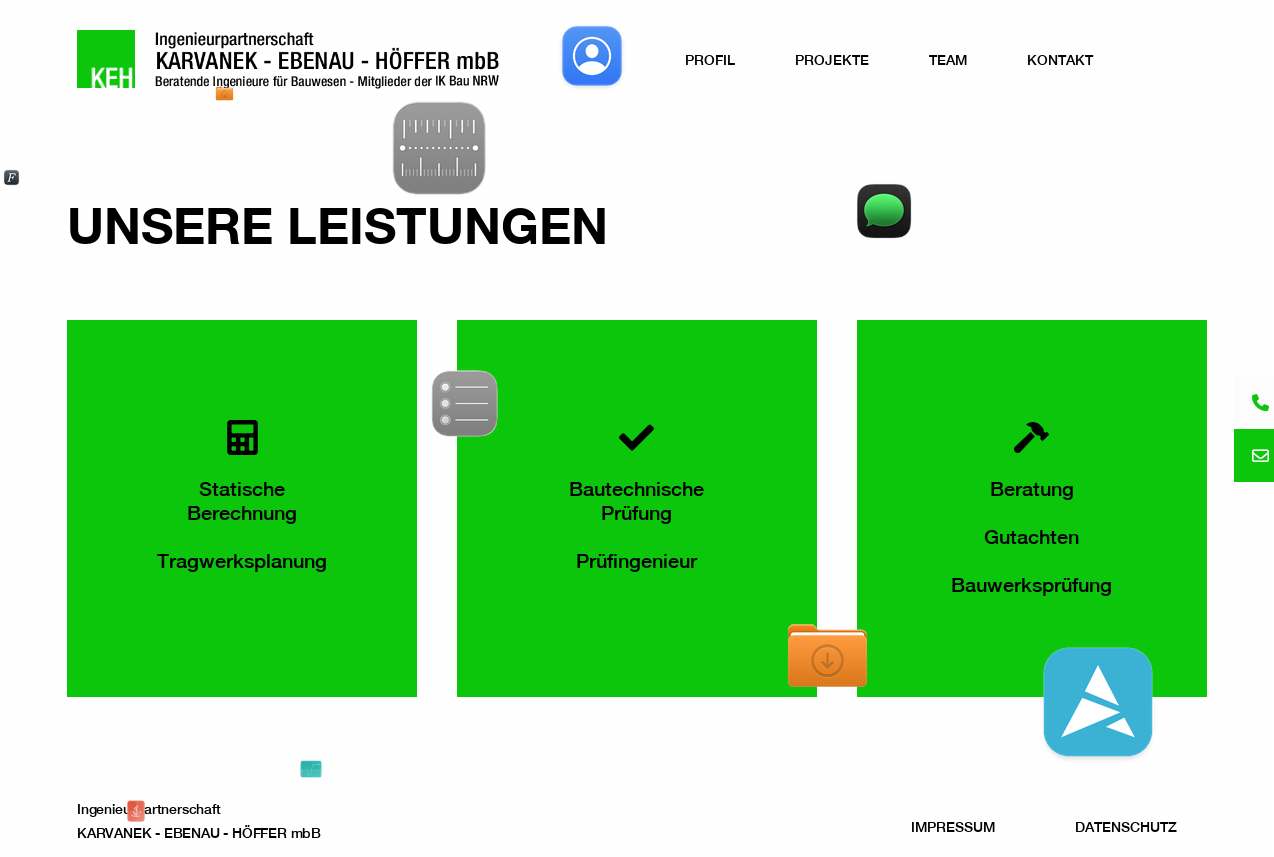 This screenshot has height=857, width=1274. Describe the element at coordinates (827, 655) in the screenshot. I see `access your downloads folder` at that location.